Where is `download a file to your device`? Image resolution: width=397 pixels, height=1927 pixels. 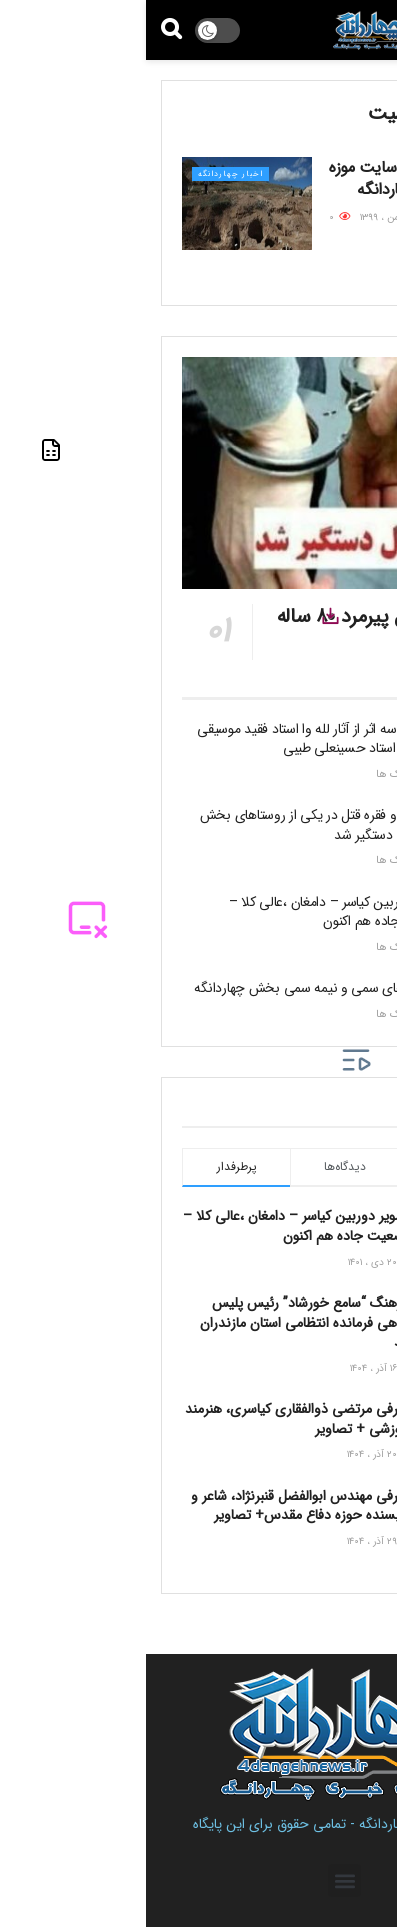 download a file to your device is located at coordinates (330, 616).